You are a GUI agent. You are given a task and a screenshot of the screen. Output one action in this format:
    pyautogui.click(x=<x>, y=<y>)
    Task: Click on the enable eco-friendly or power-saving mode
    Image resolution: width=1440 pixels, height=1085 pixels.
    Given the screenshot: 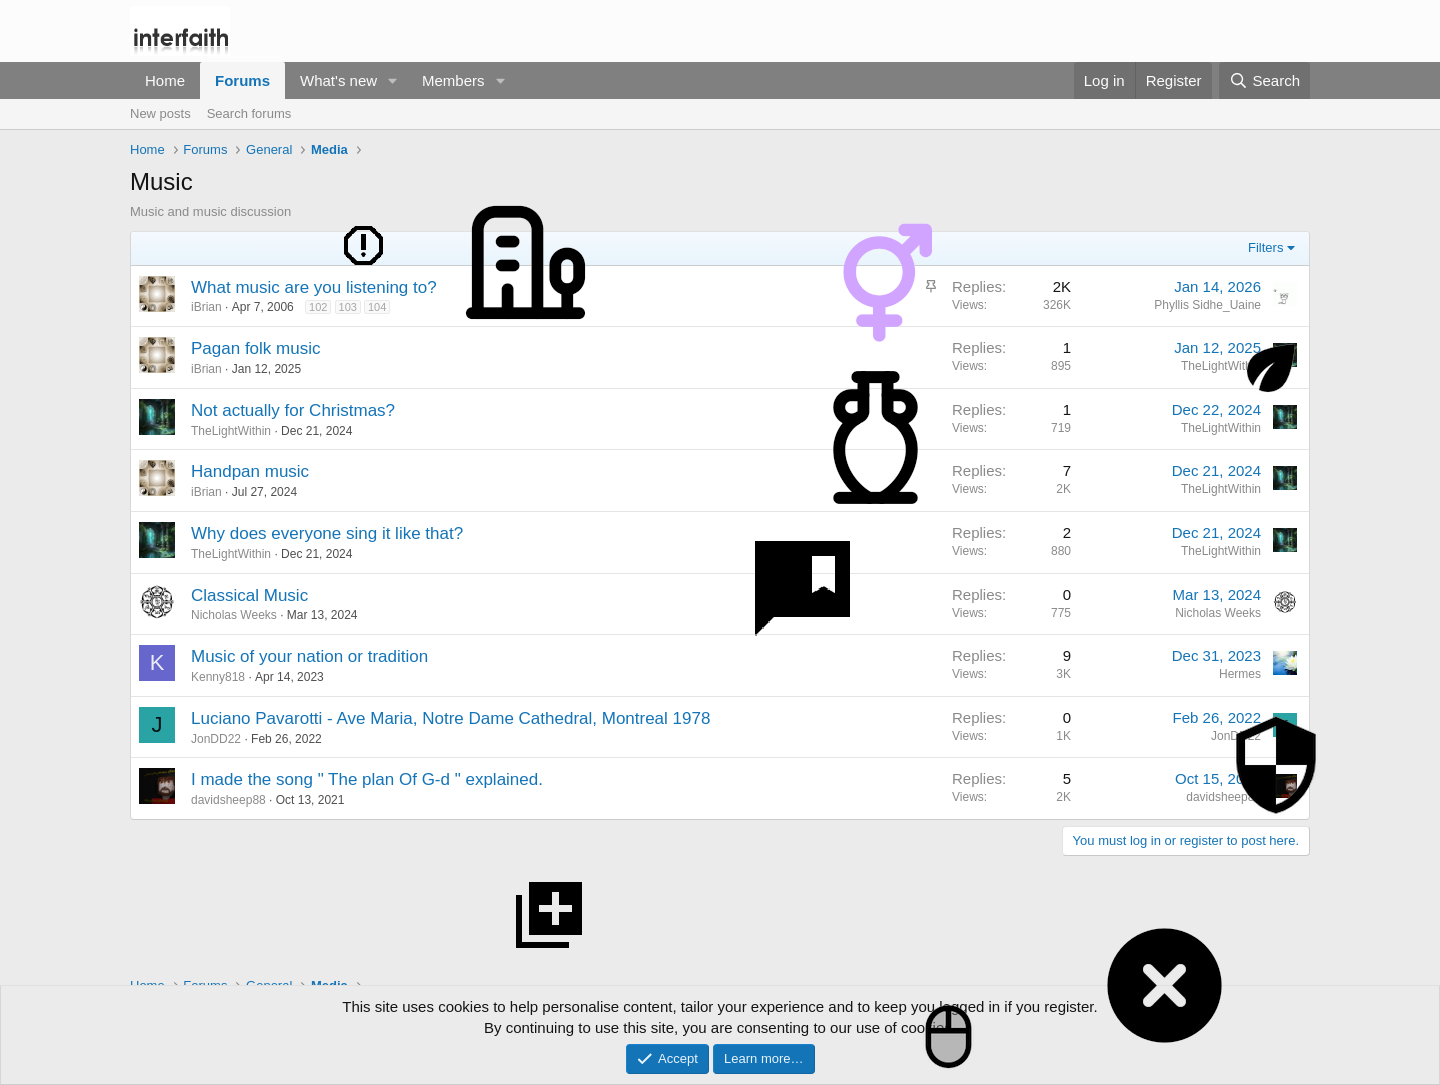 What is the action you would take?
    pyautogui.click(x=1271, y=368)
    